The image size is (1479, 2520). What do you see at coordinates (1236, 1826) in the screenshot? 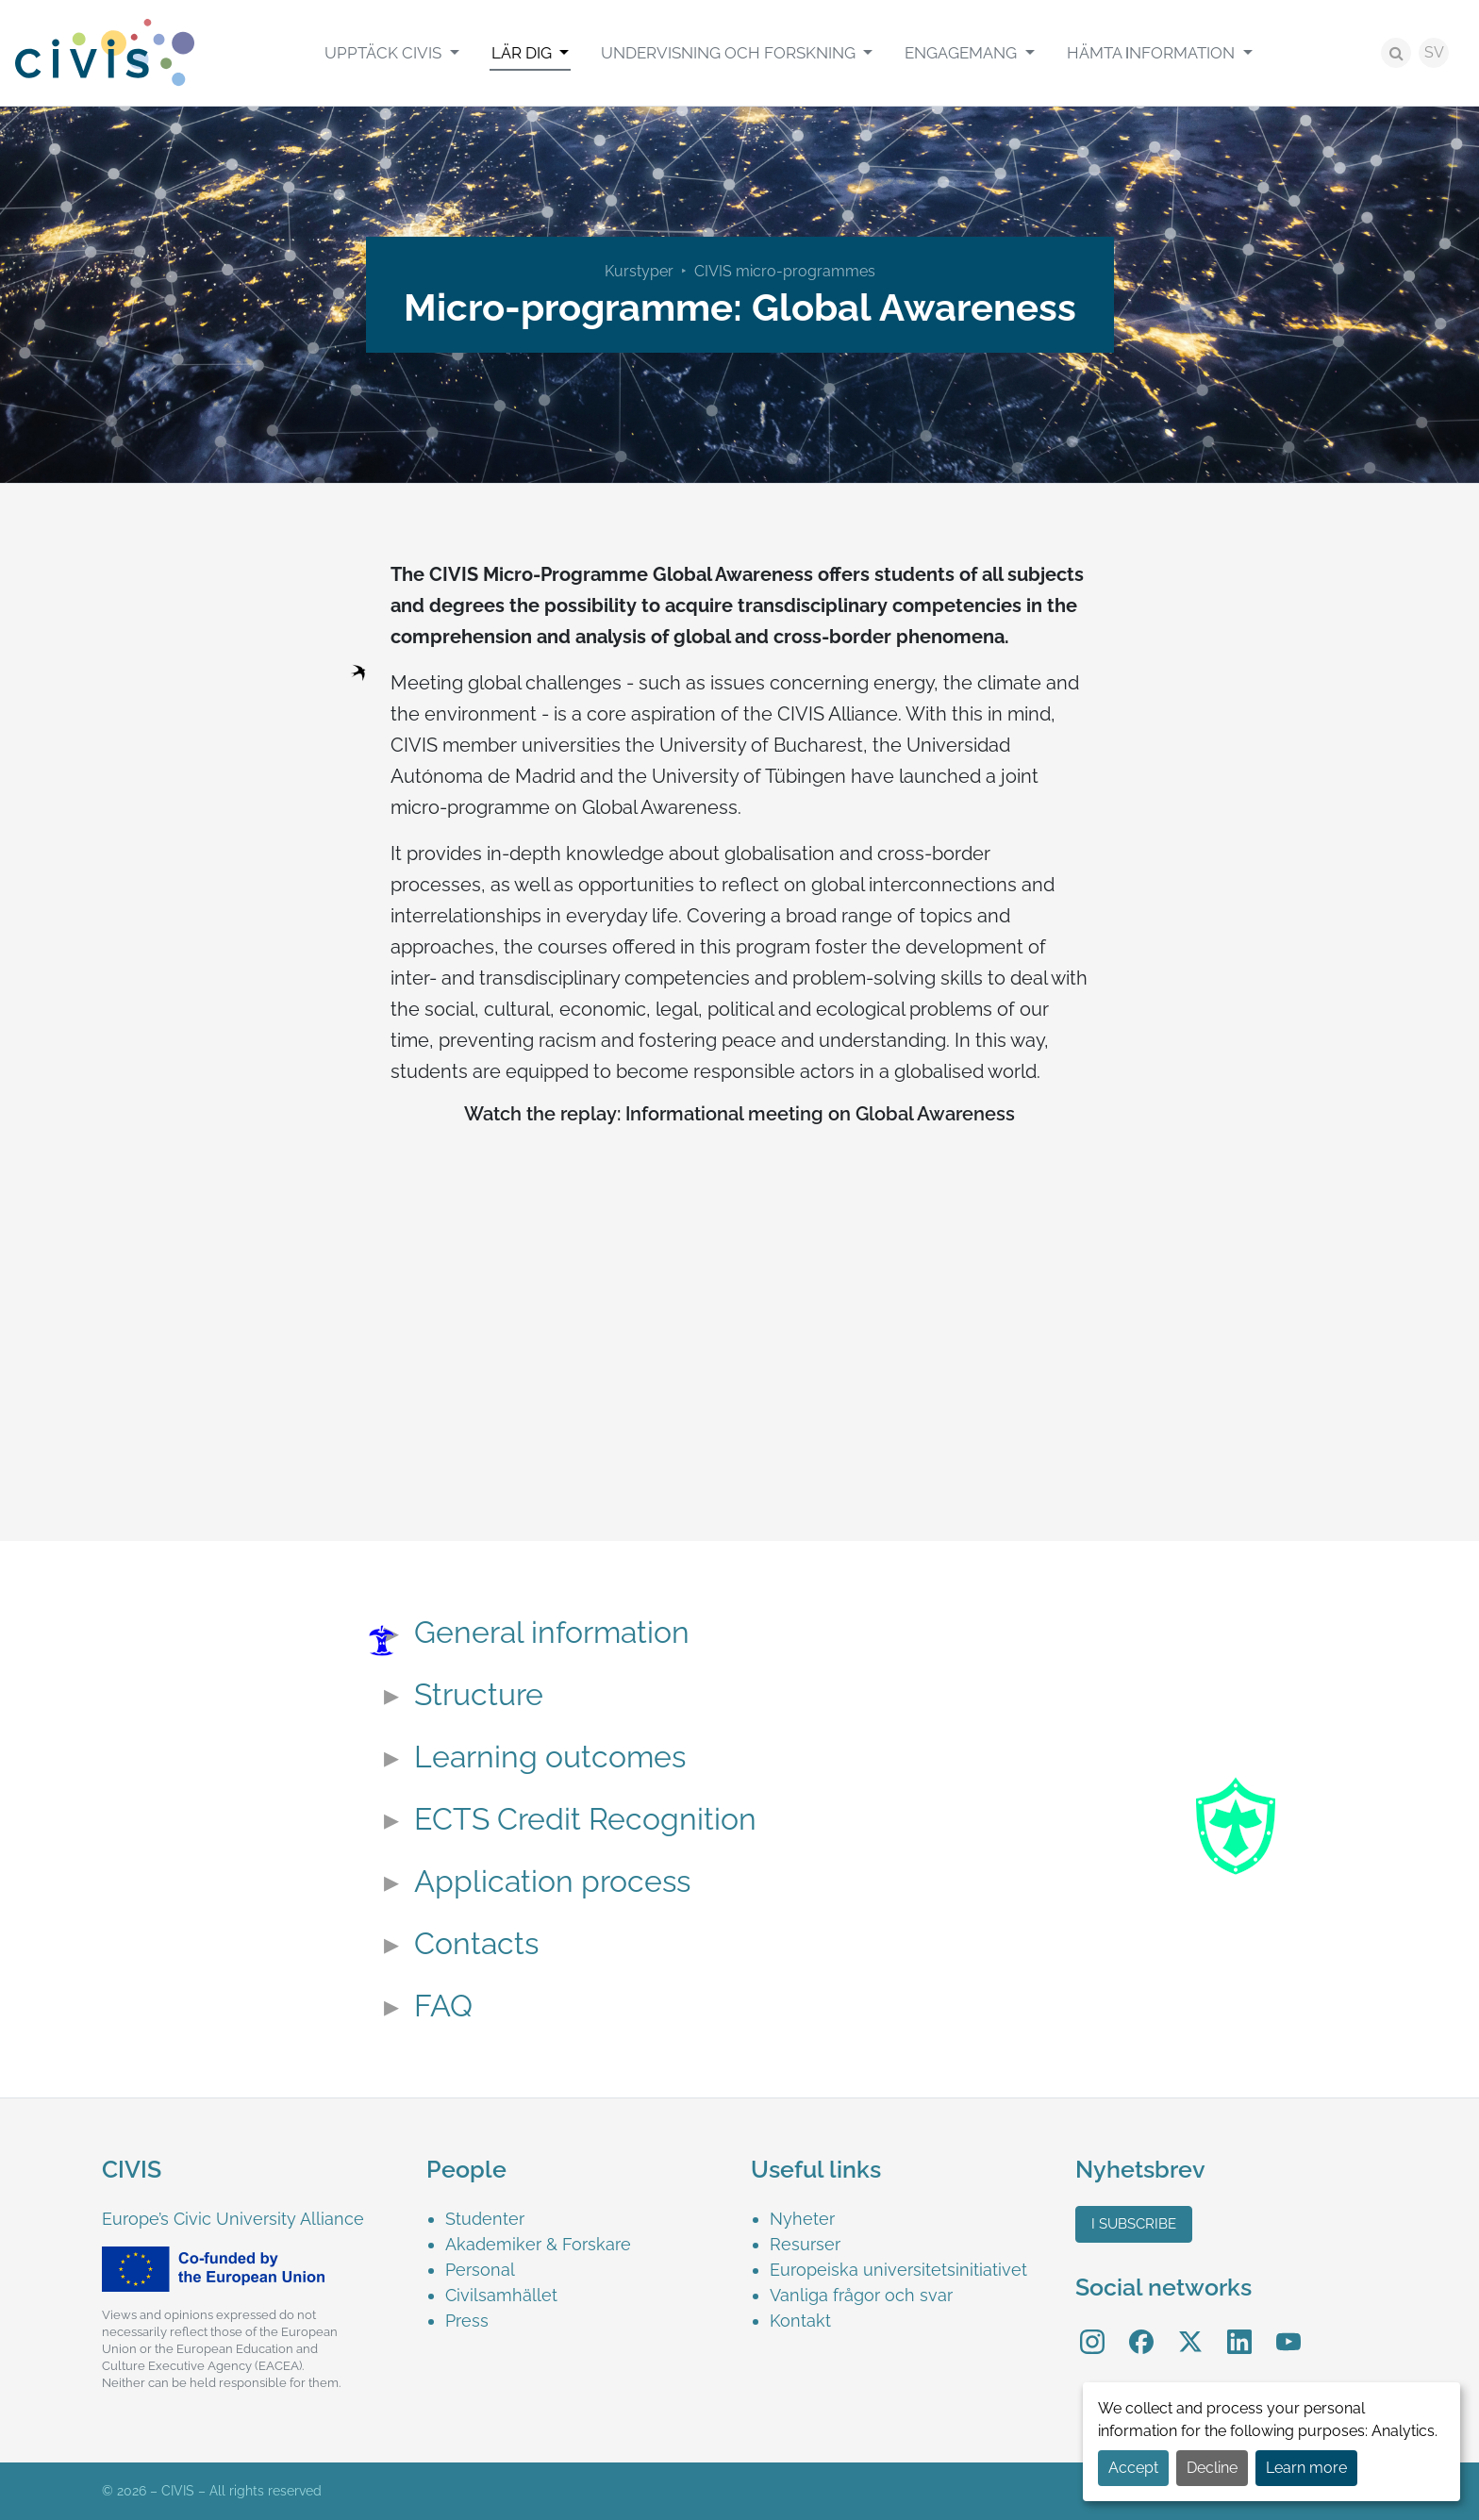
I see `activate defensive ability or shield spell` at bounding box center [1236, 1826].